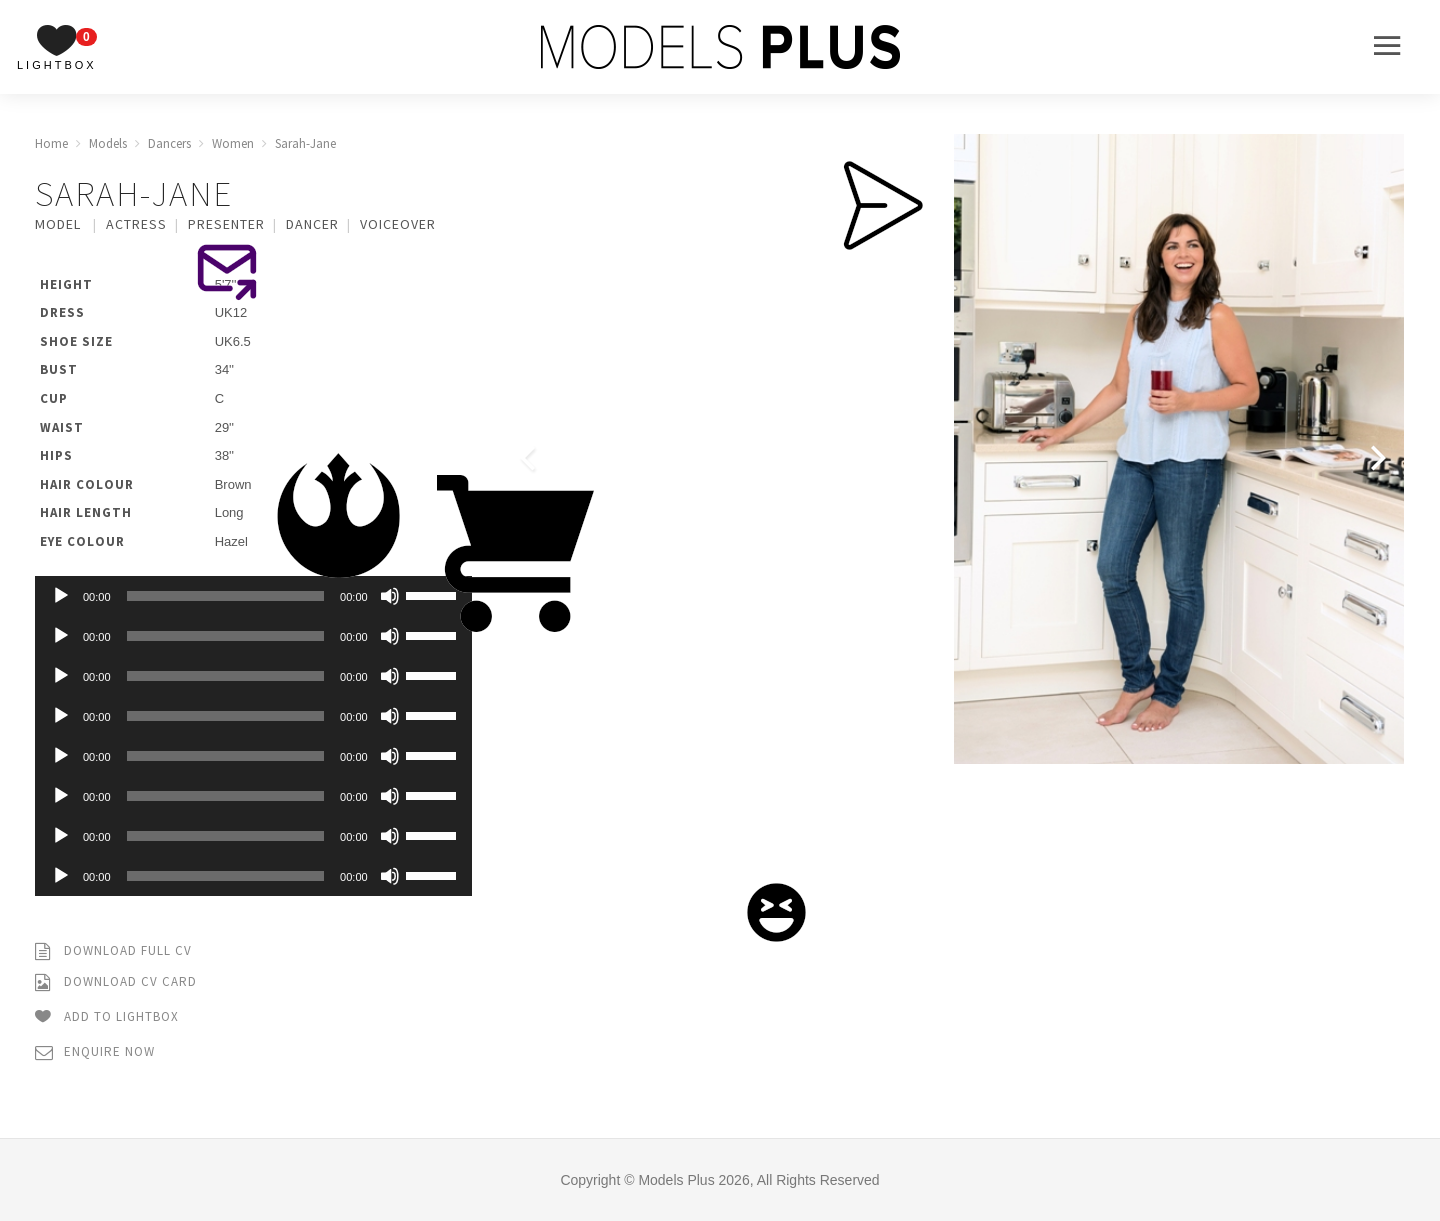  What do you see at coordinates (338, 515) in the screenshot?
I see `Star Wars Rebel Alliance logo` at bounding box center [338, 515].